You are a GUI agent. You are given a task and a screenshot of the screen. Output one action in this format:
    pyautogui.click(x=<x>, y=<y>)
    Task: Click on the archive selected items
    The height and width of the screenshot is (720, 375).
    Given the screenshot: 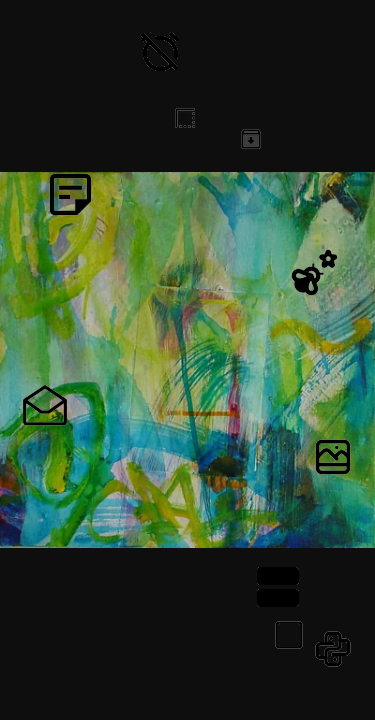 What is the action you would take?
    pyautogui.click(x=251, y=139)
    